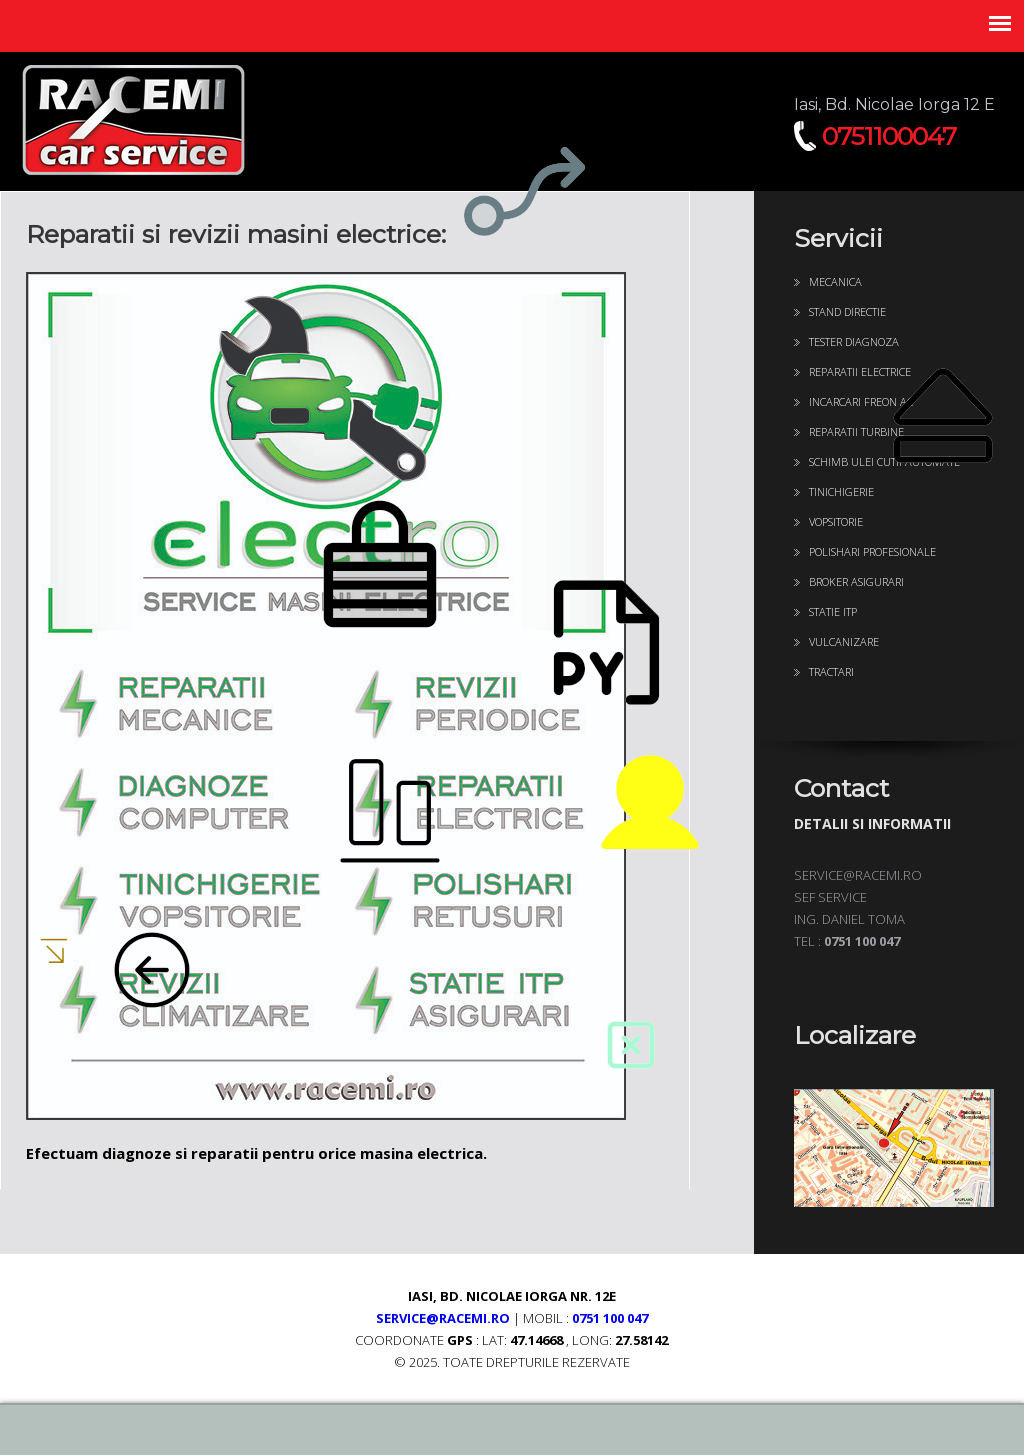  Describe the element at coordinates (54, 952) in the screenshot. I see `move item to bottom-right corner` at that location.